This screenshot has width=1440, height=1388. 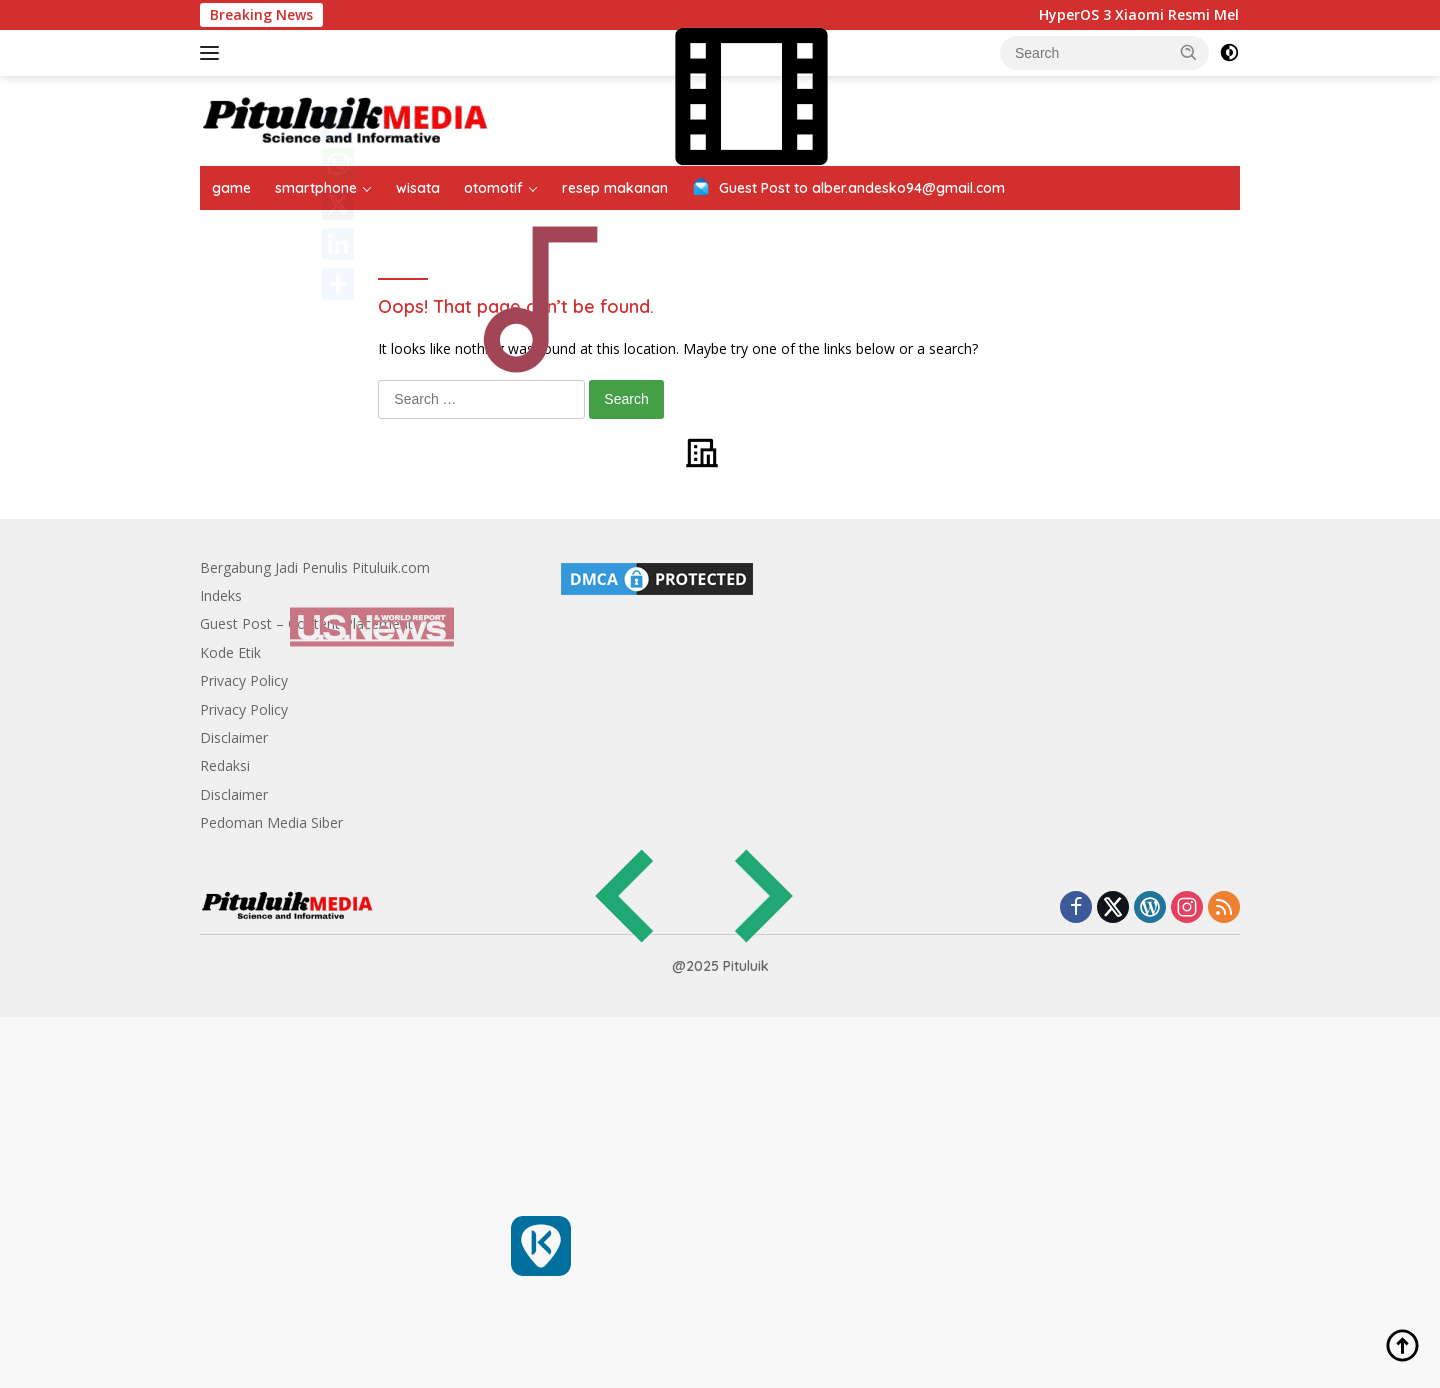 What do you see at coordinates (694, 896) in the screenshot?
I see `view or edit source code` at bounding box center [694, 896].